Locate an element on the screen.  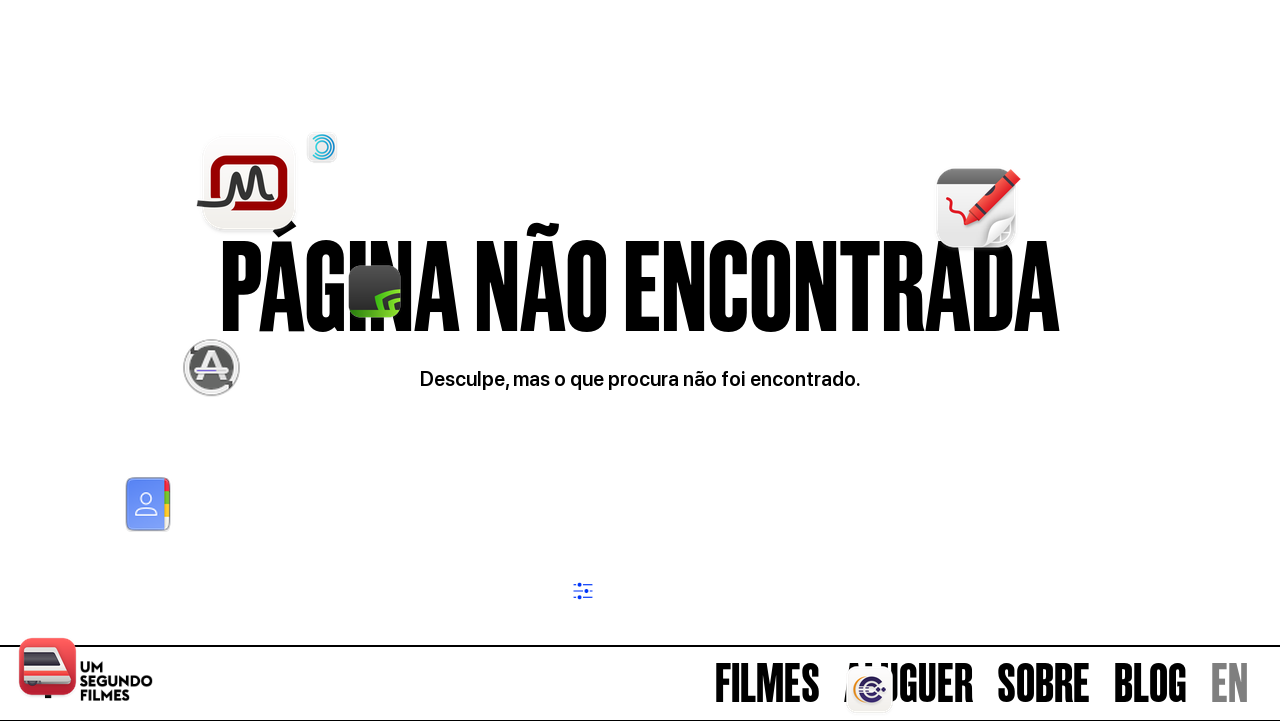
open the DieBahn train travel app is located at coordinates (47, 666).